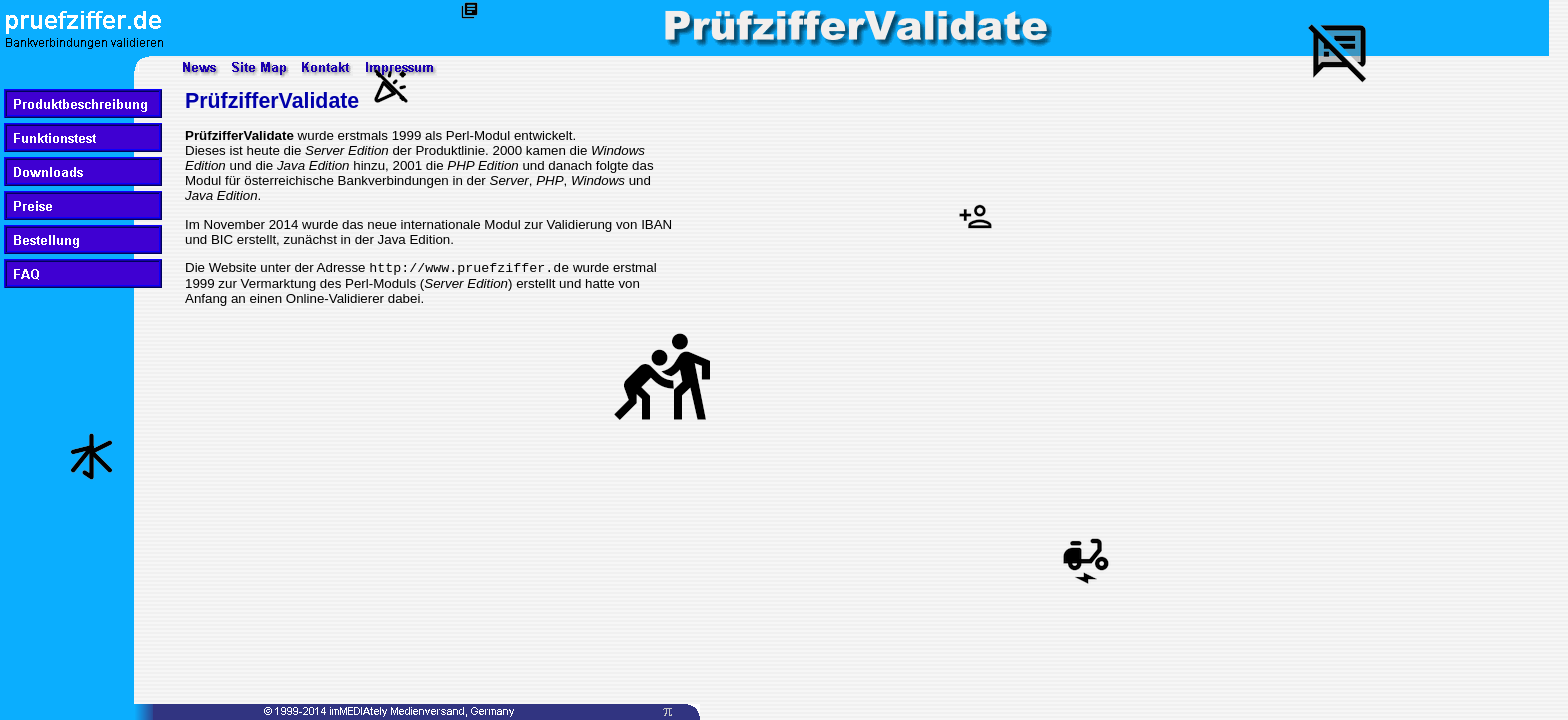 The image size is (1568, 720). I want to click on access confucianism or chinese philosophy content, so click(91, 456).